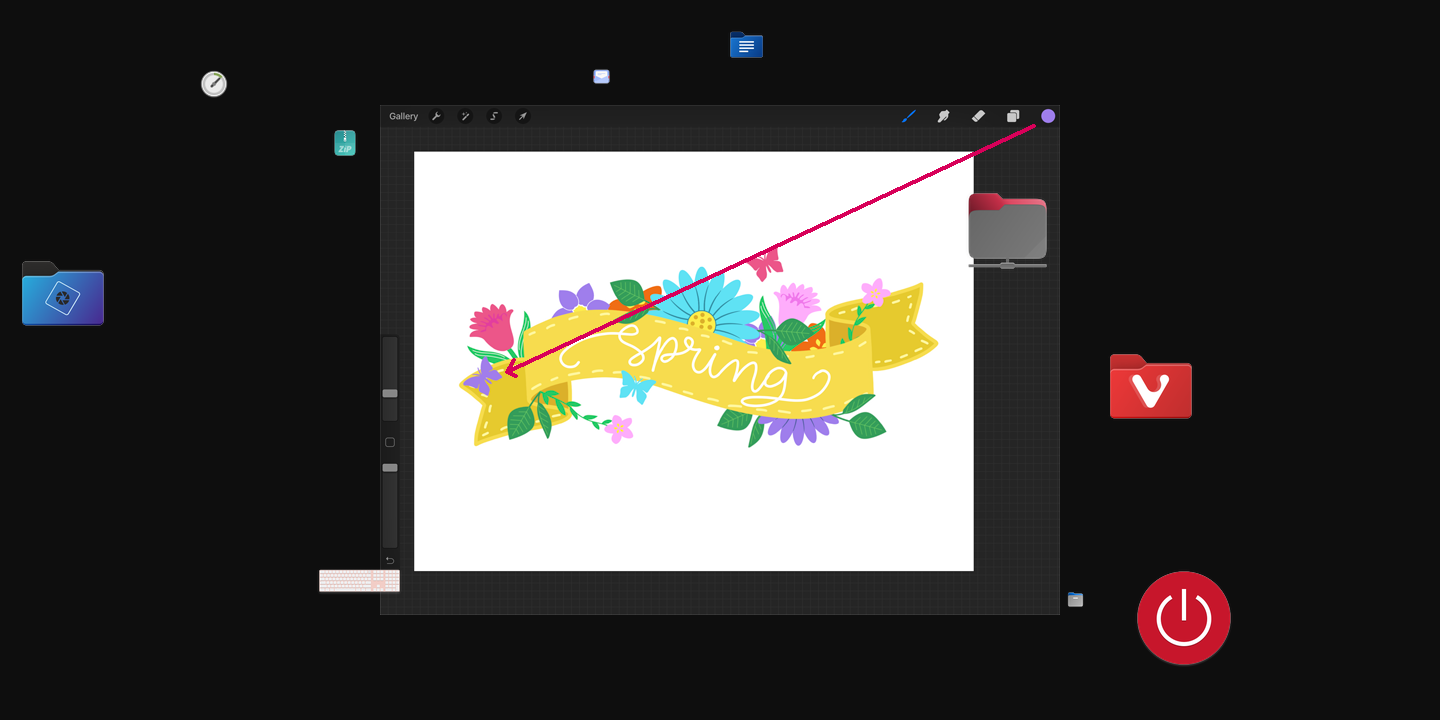 The height and width of the screenshot is (720, 1440). What do you see at coordinates (1150, 388) in the screenshot?
I see `open vivaldi browser downloads folder` at bounding box center [1150, 388].